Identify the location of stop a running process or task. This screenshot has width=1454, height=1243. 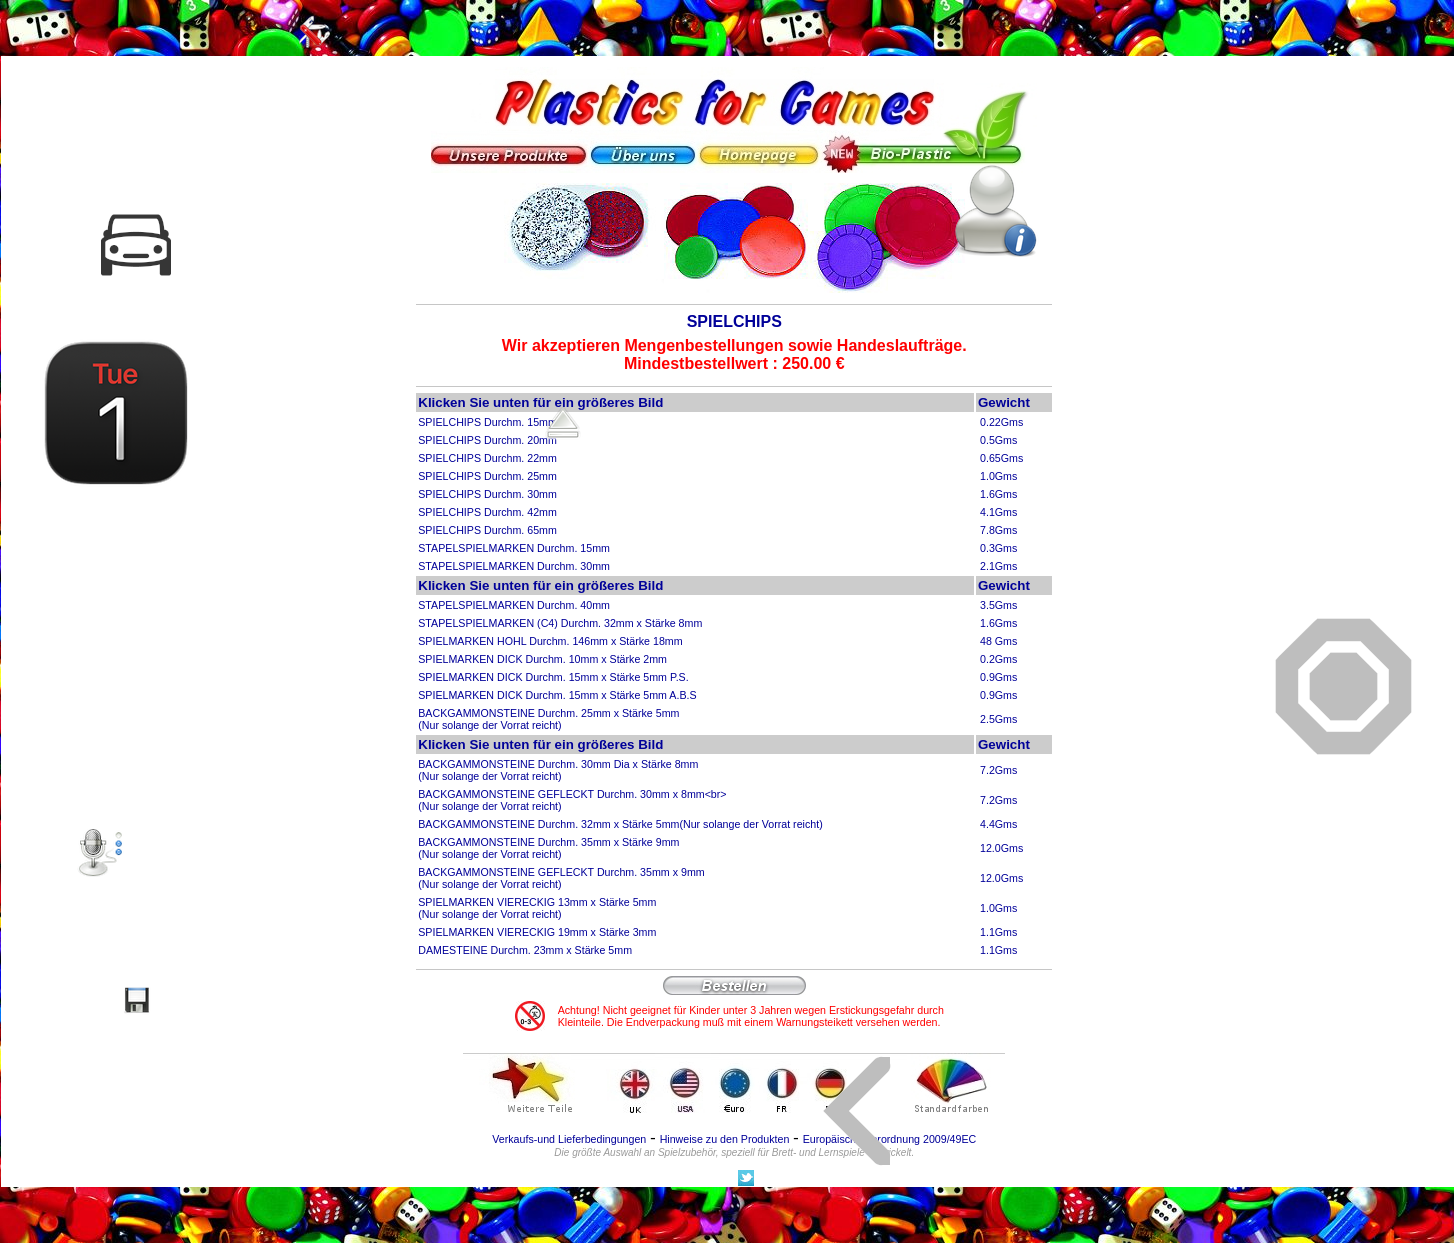
(1343, 686).